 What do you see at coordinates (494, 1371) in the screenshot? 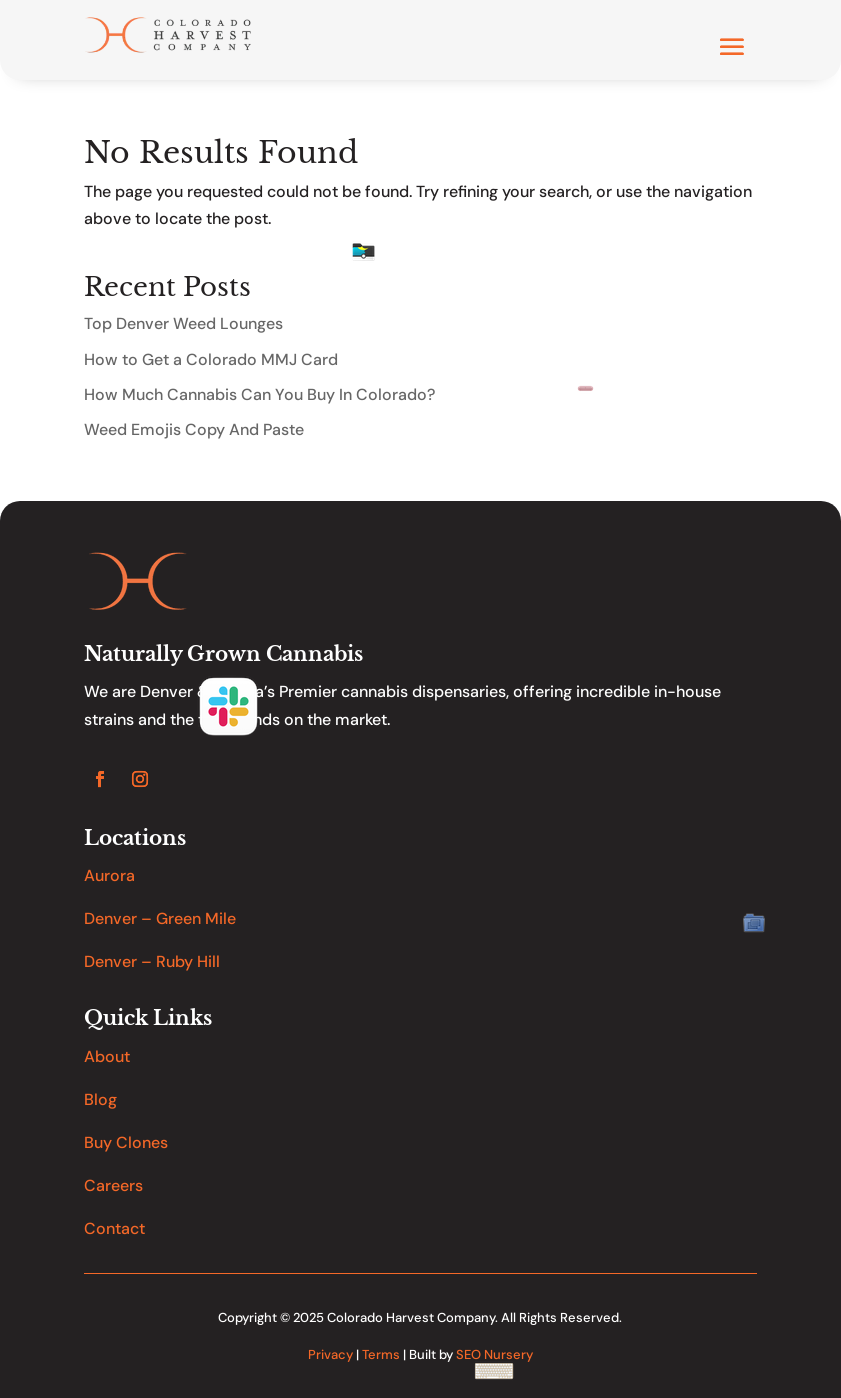
I see `connect a bluetooth keyboard` at bounding box center [494, 1371].